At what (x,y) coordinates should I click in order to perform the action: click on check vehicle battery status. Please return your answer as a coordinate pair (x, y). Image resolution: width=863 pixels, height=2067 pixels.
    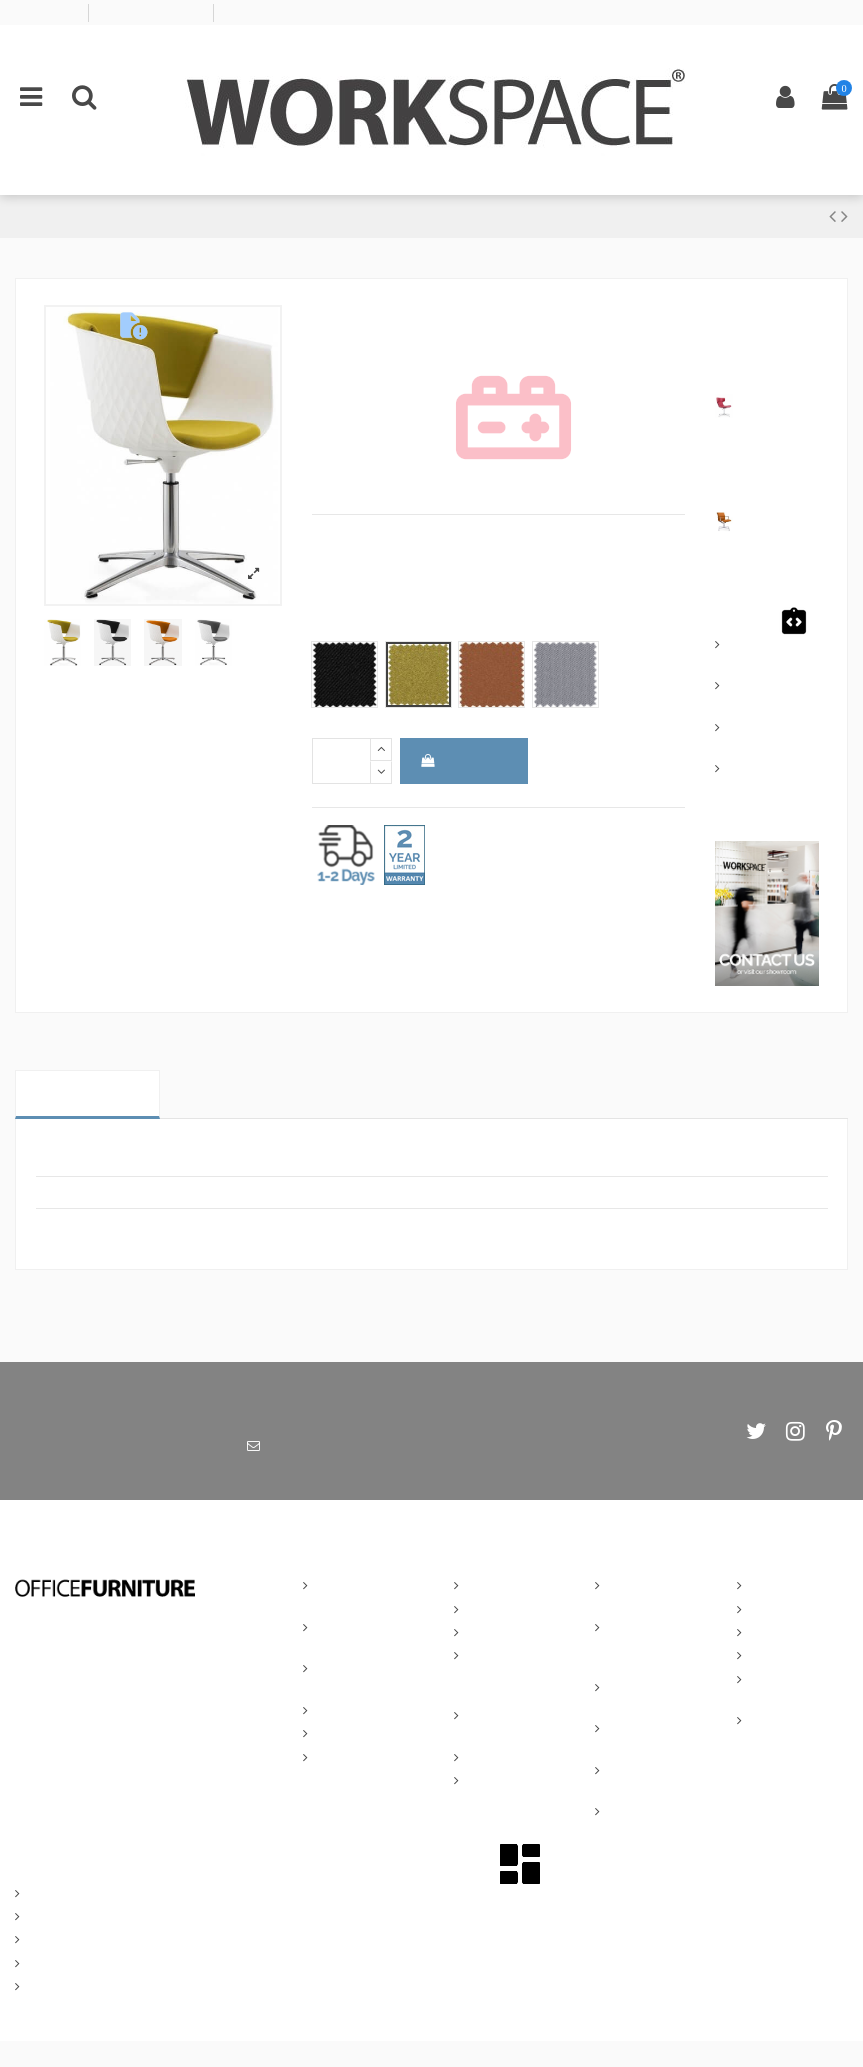
    Looking at the image, I should click on (513, 421).